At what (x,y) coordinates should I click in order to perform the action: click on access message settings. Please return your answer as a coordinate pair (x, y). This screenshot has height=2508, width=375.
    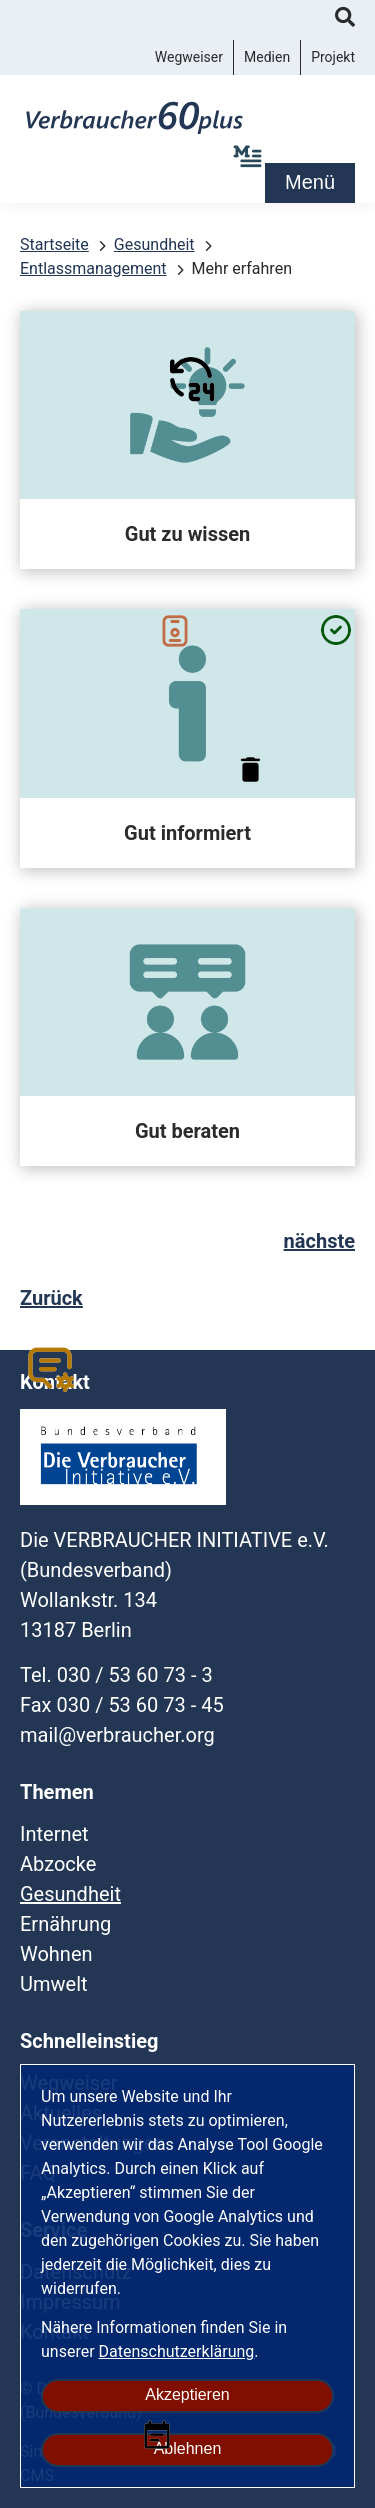
    Looking at the image, I should click on (50, 1367).